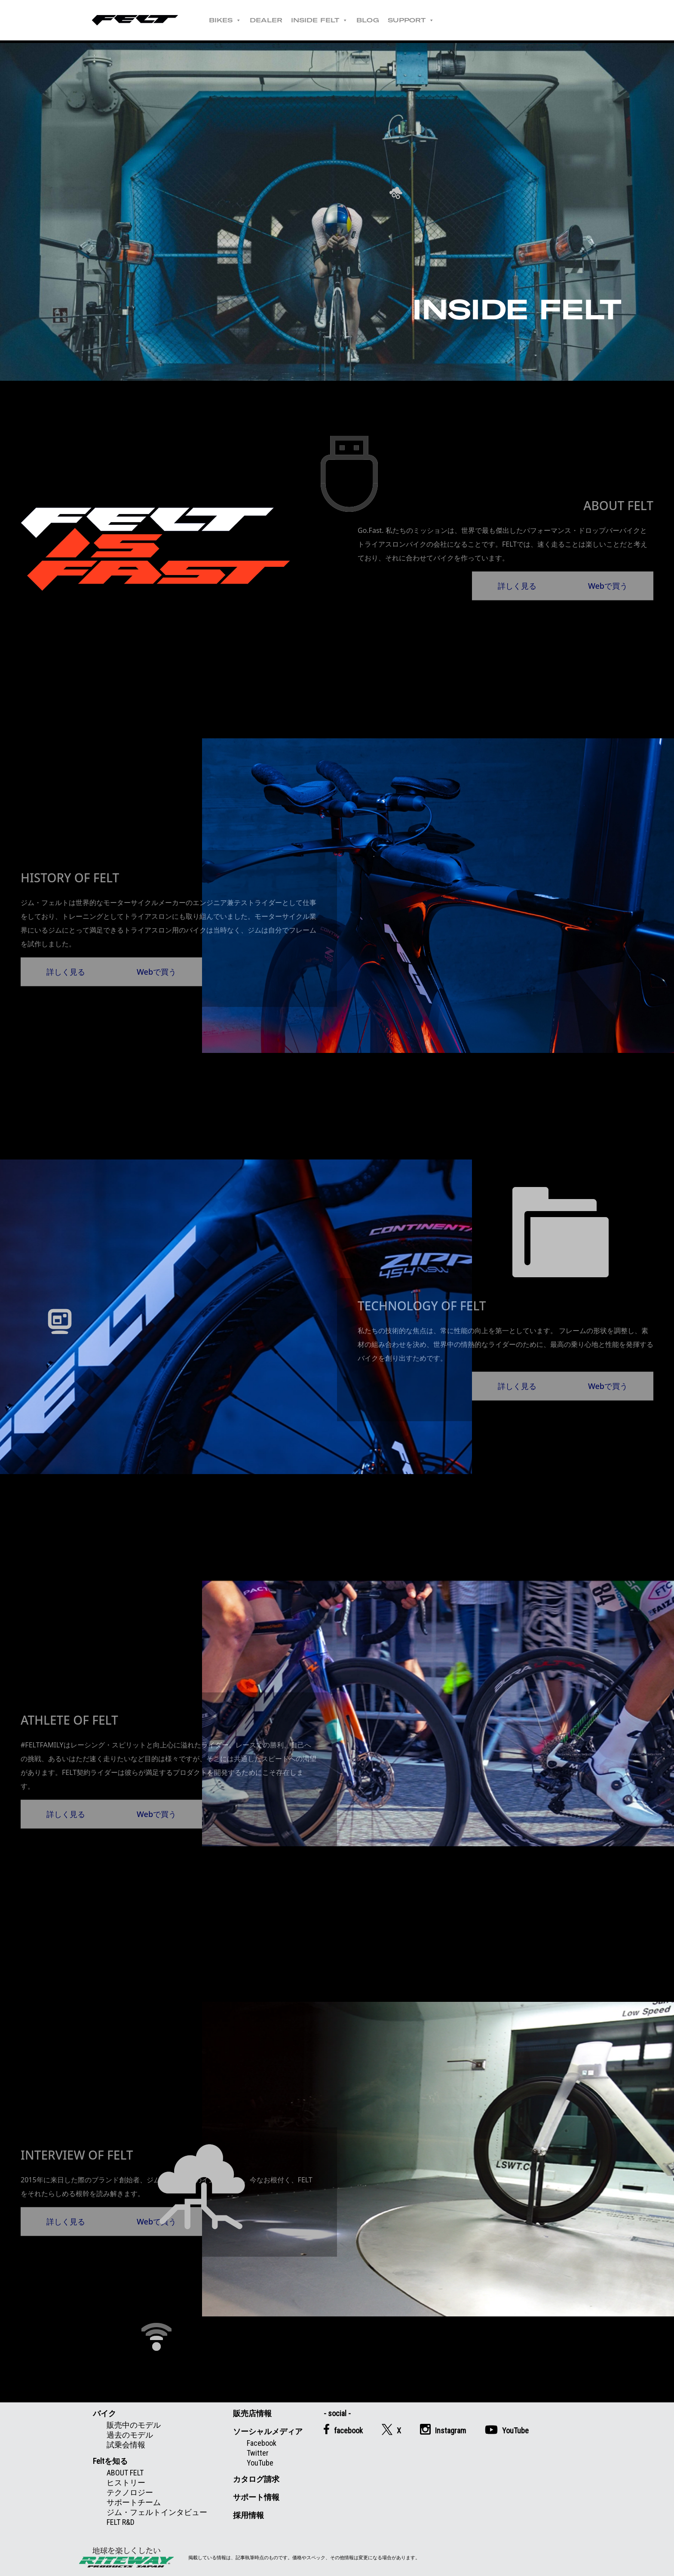 The width and height of the screenshot is (674, 2576). I want to click on indicates moderate wireless signal strength, so click(156, 2336).